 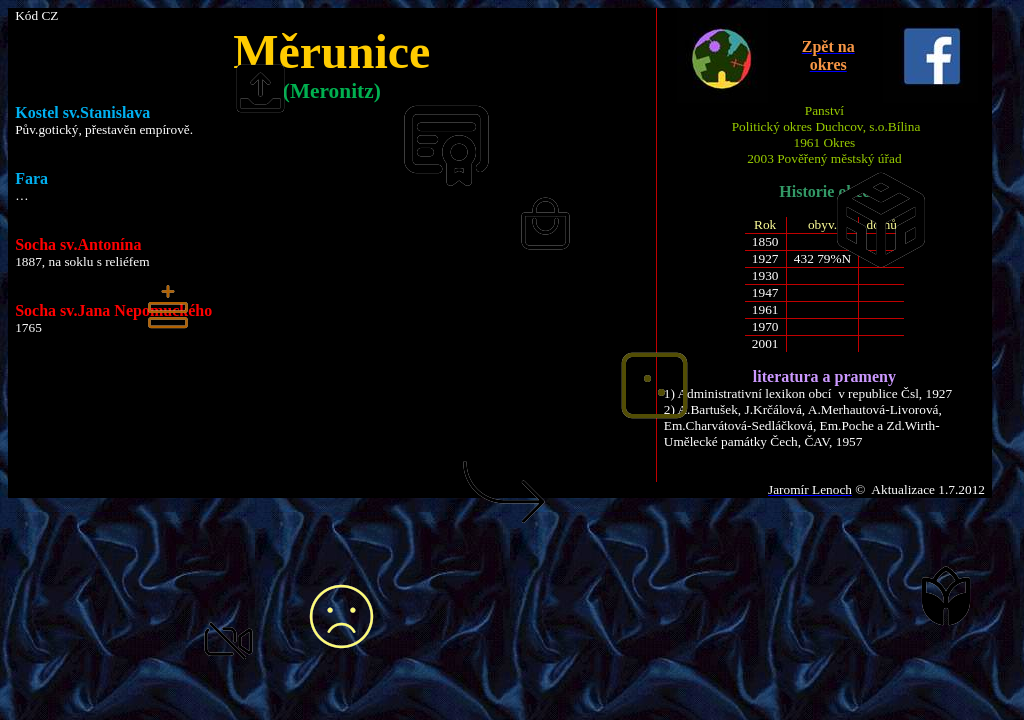 I want to click on indicates negative feedback or dissatisfaction, so click(x=341, y=616).